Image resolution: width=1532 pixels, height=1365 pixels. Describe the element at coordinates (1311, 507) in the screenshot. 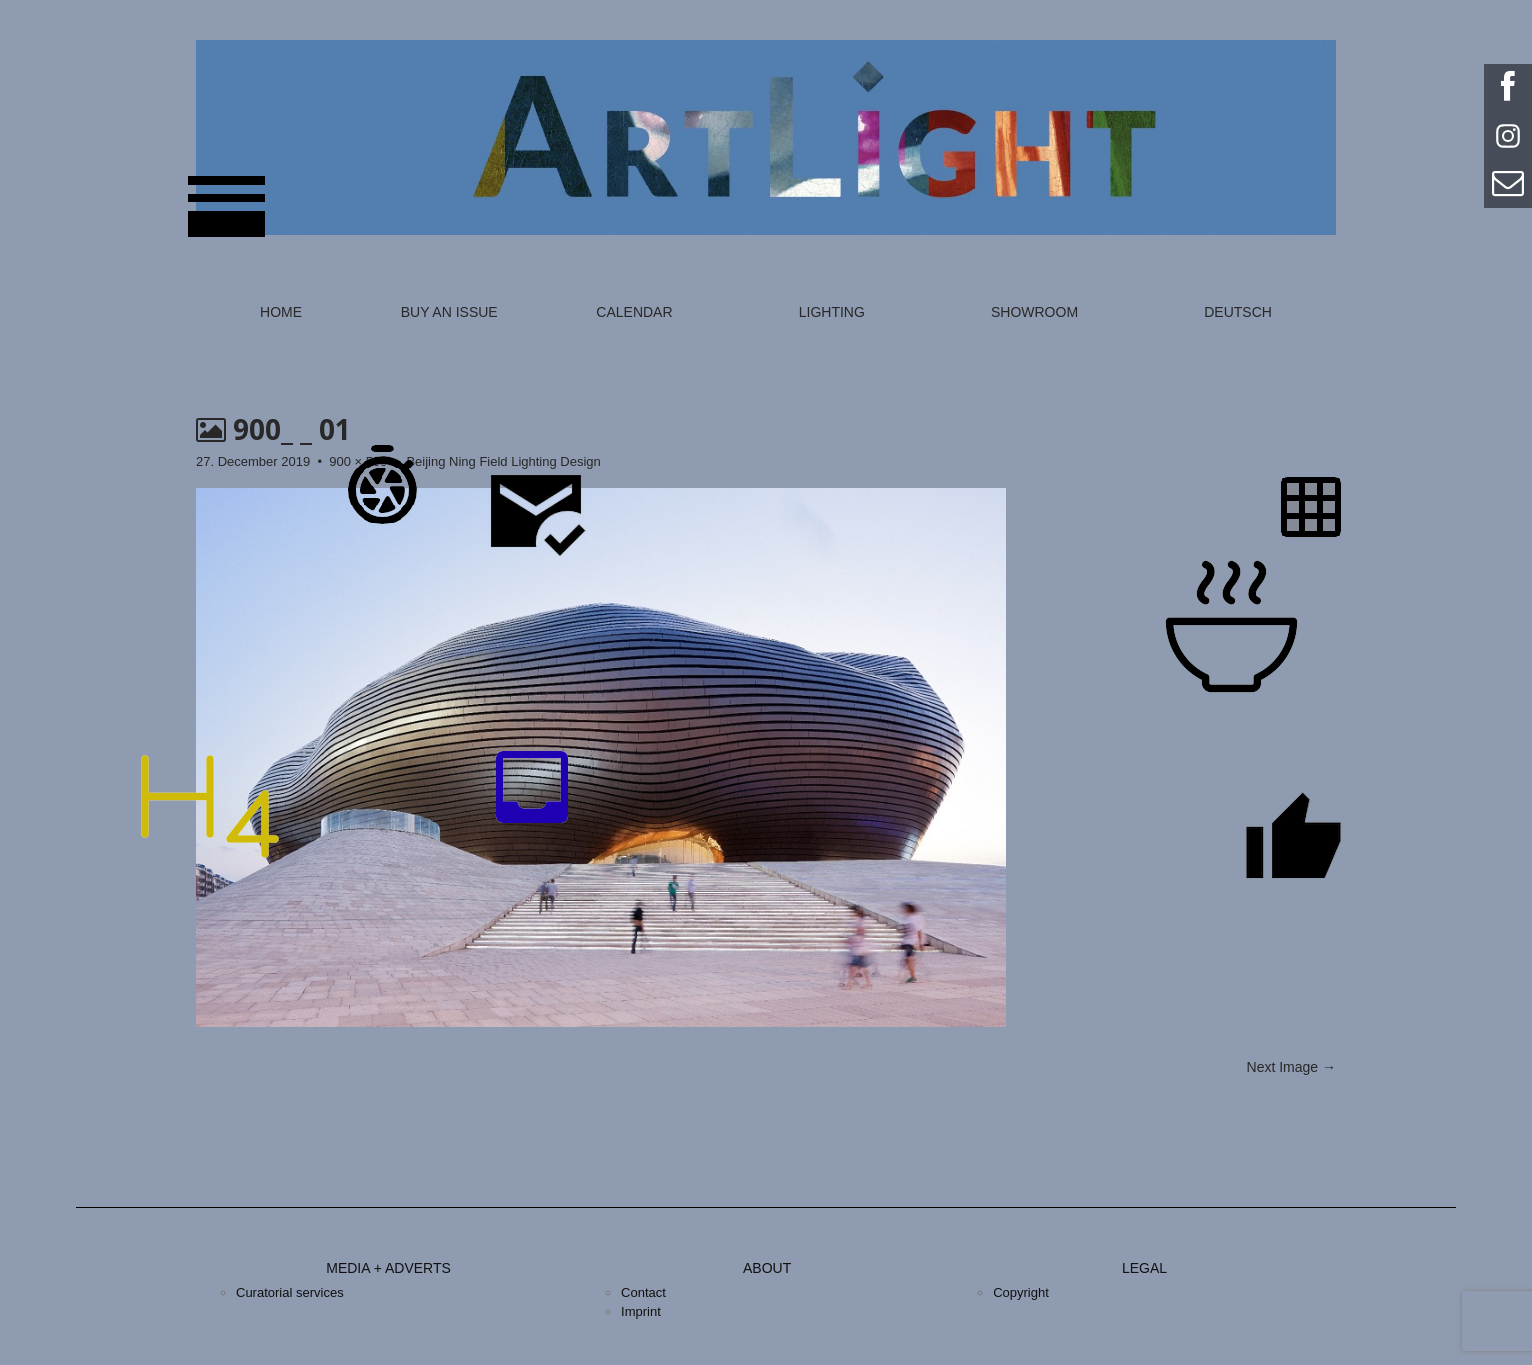

I see `toggle grid view layout` at that location.